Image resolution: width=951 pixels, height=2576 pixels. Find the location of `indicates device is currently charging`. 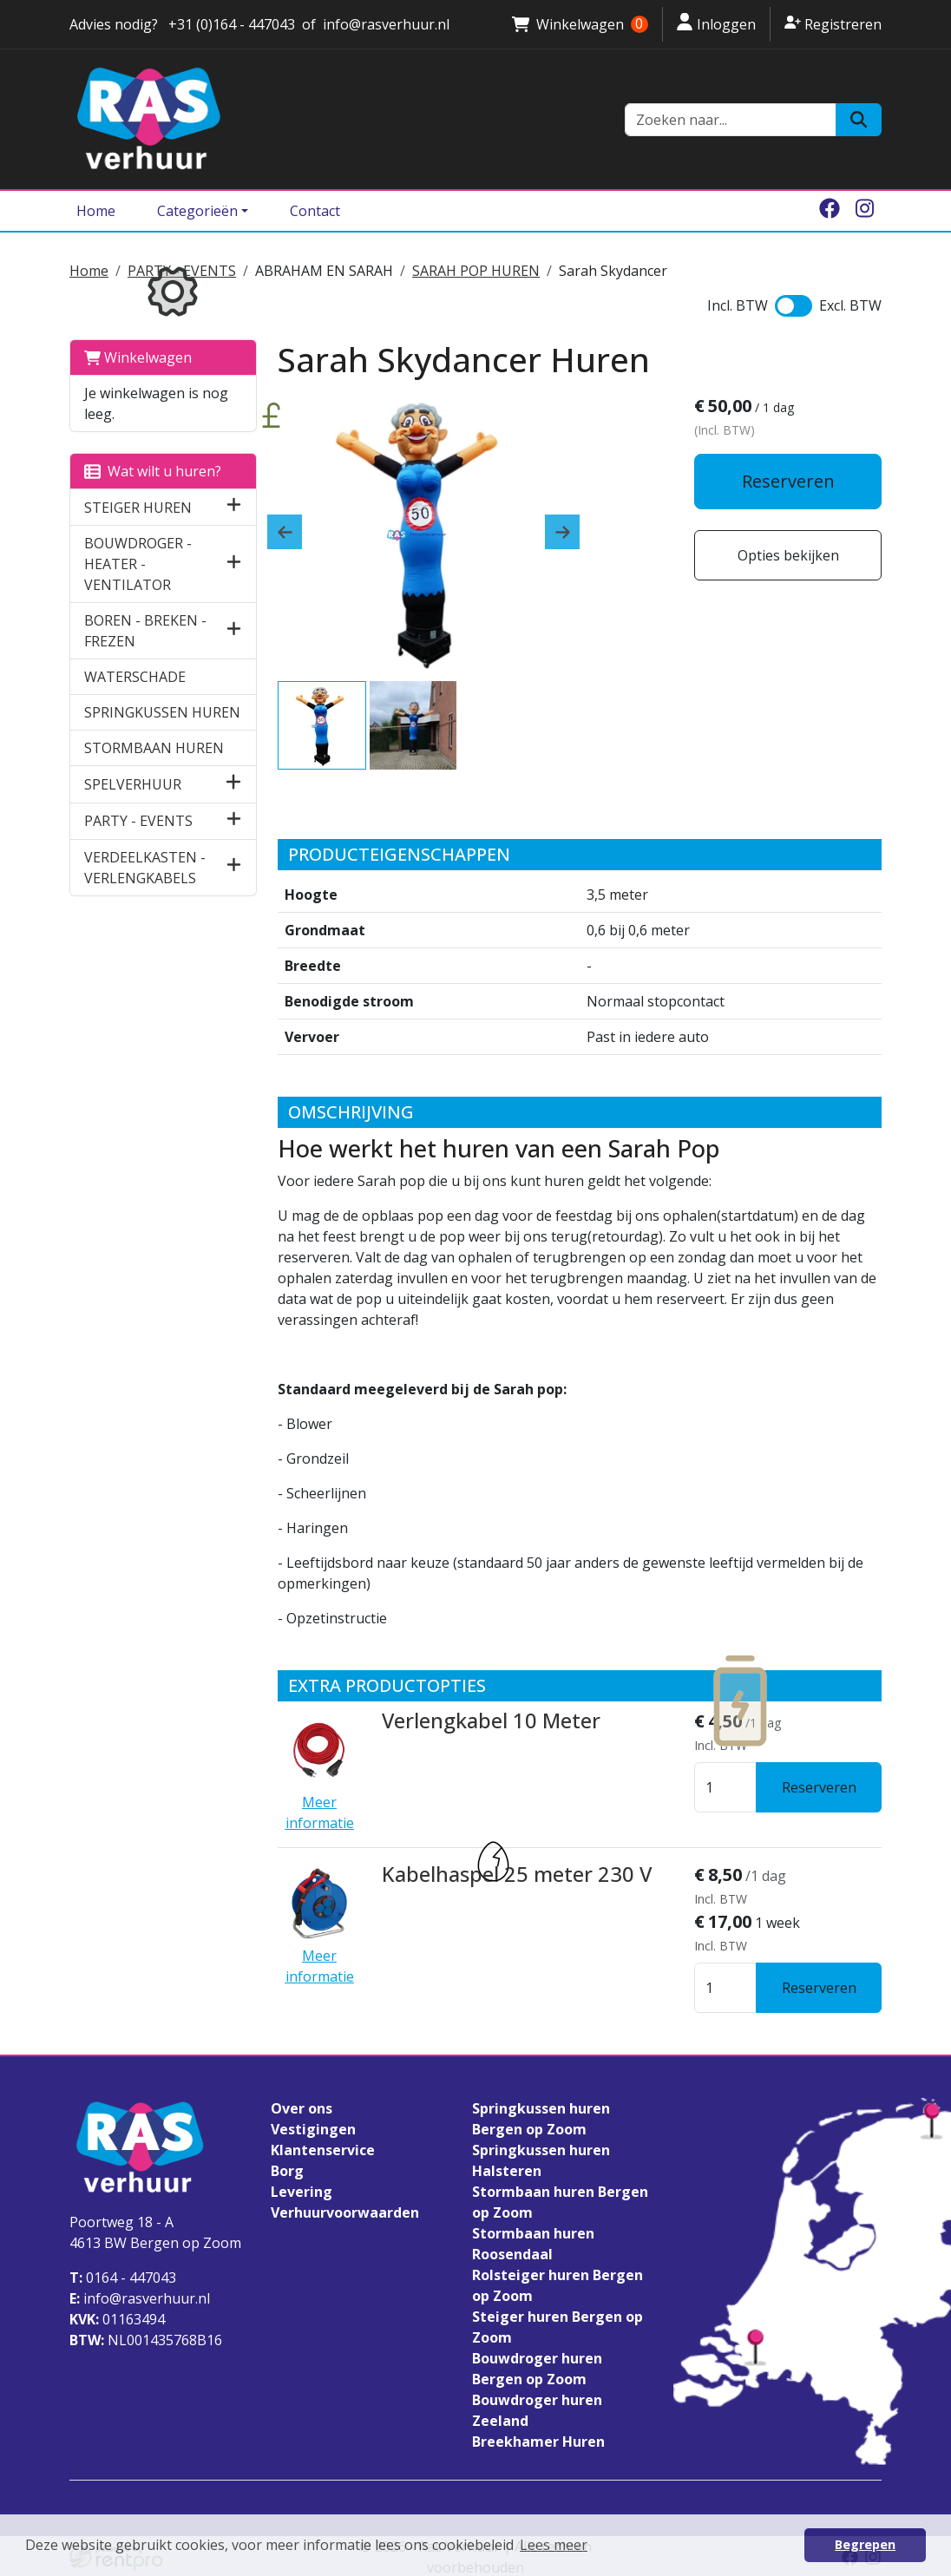

indicates device is currently charging is located at coordinates (740, 1702).